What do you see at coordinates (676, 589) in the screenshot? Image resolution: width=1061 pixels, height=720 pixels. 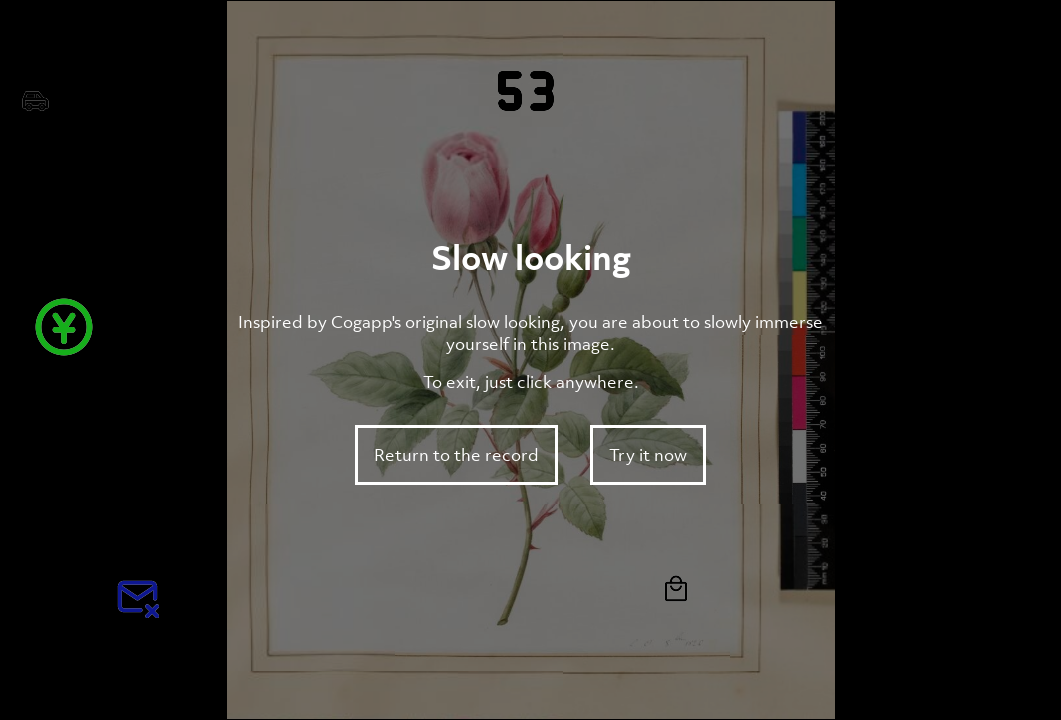 I see `access shopping or retail features` at bounding box center [676, 589].